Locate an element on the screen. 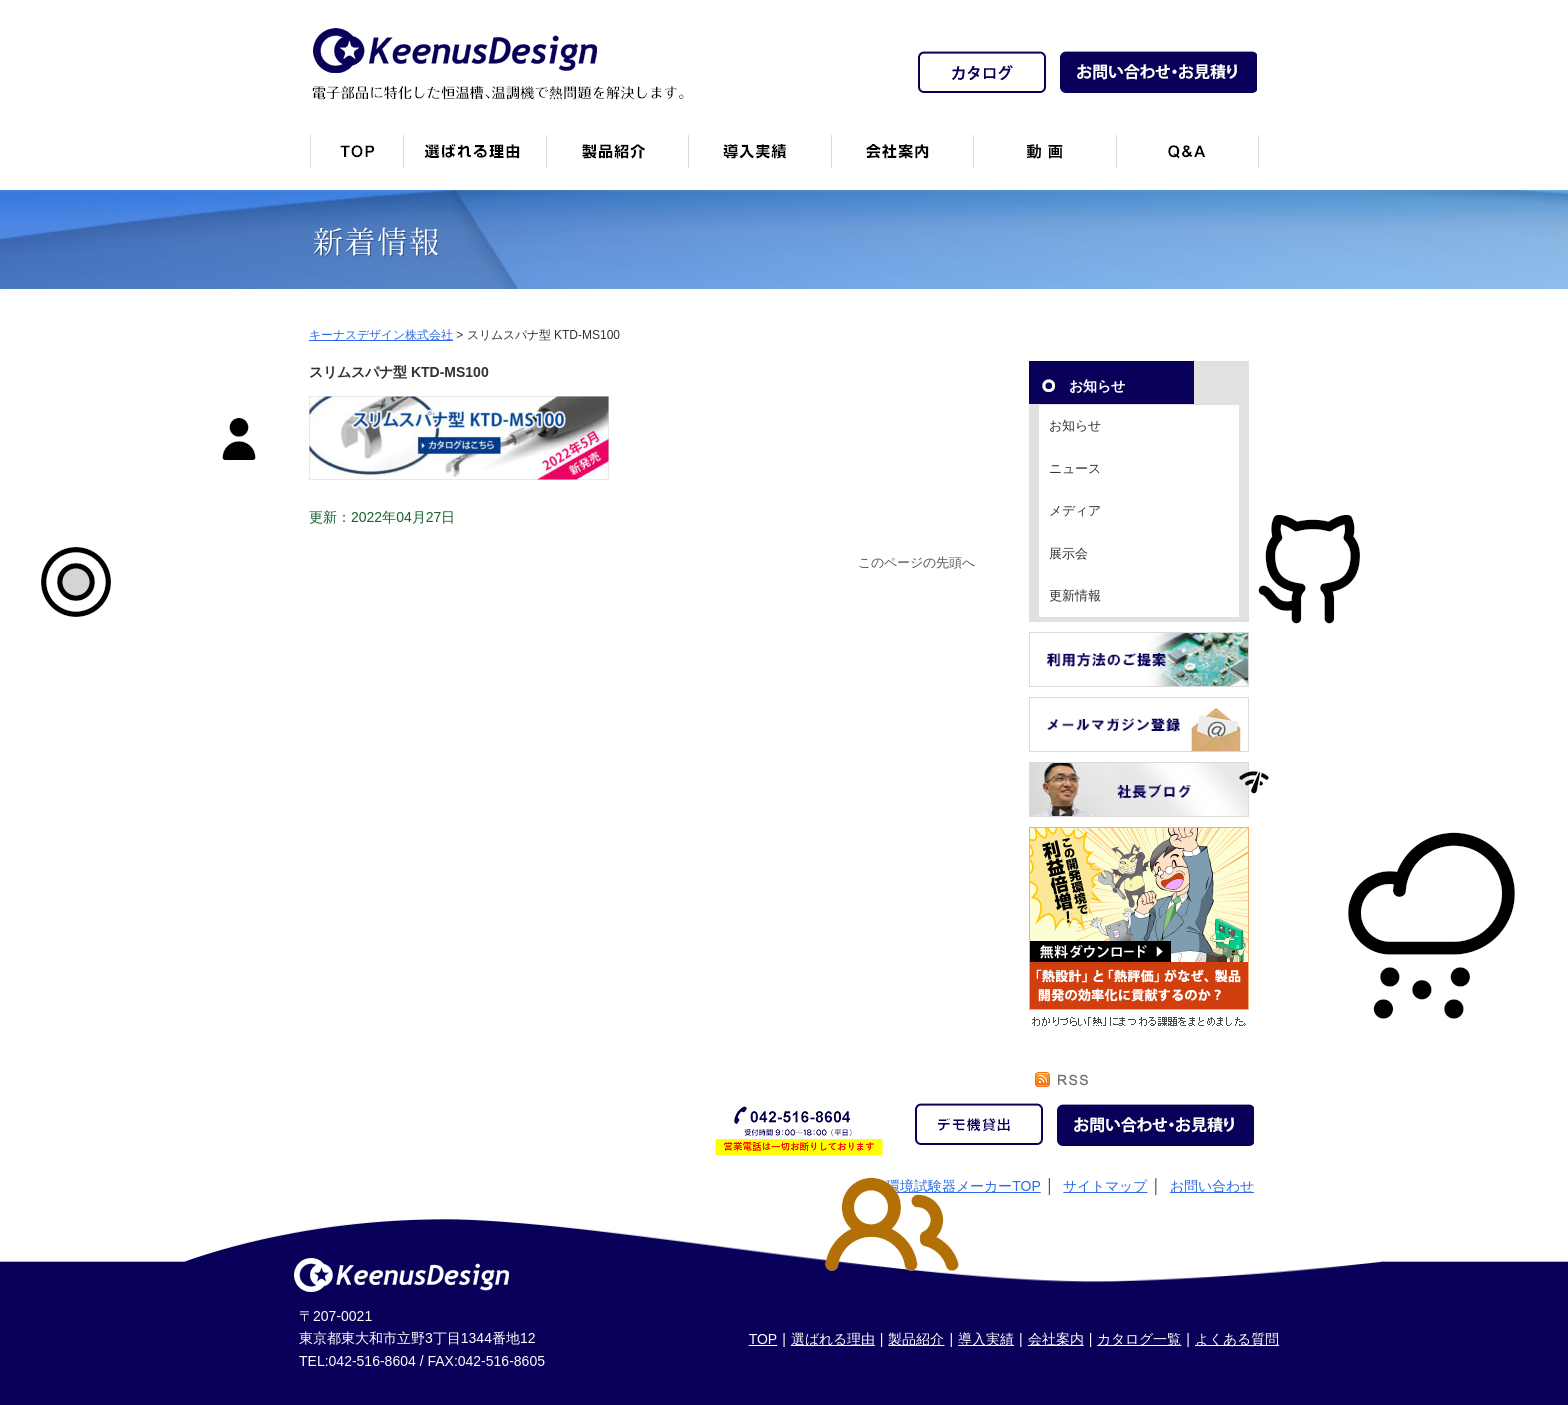 This screenshot has height=1405, width=1568. view team members or collaborators is located at coordinates (892, 1228).